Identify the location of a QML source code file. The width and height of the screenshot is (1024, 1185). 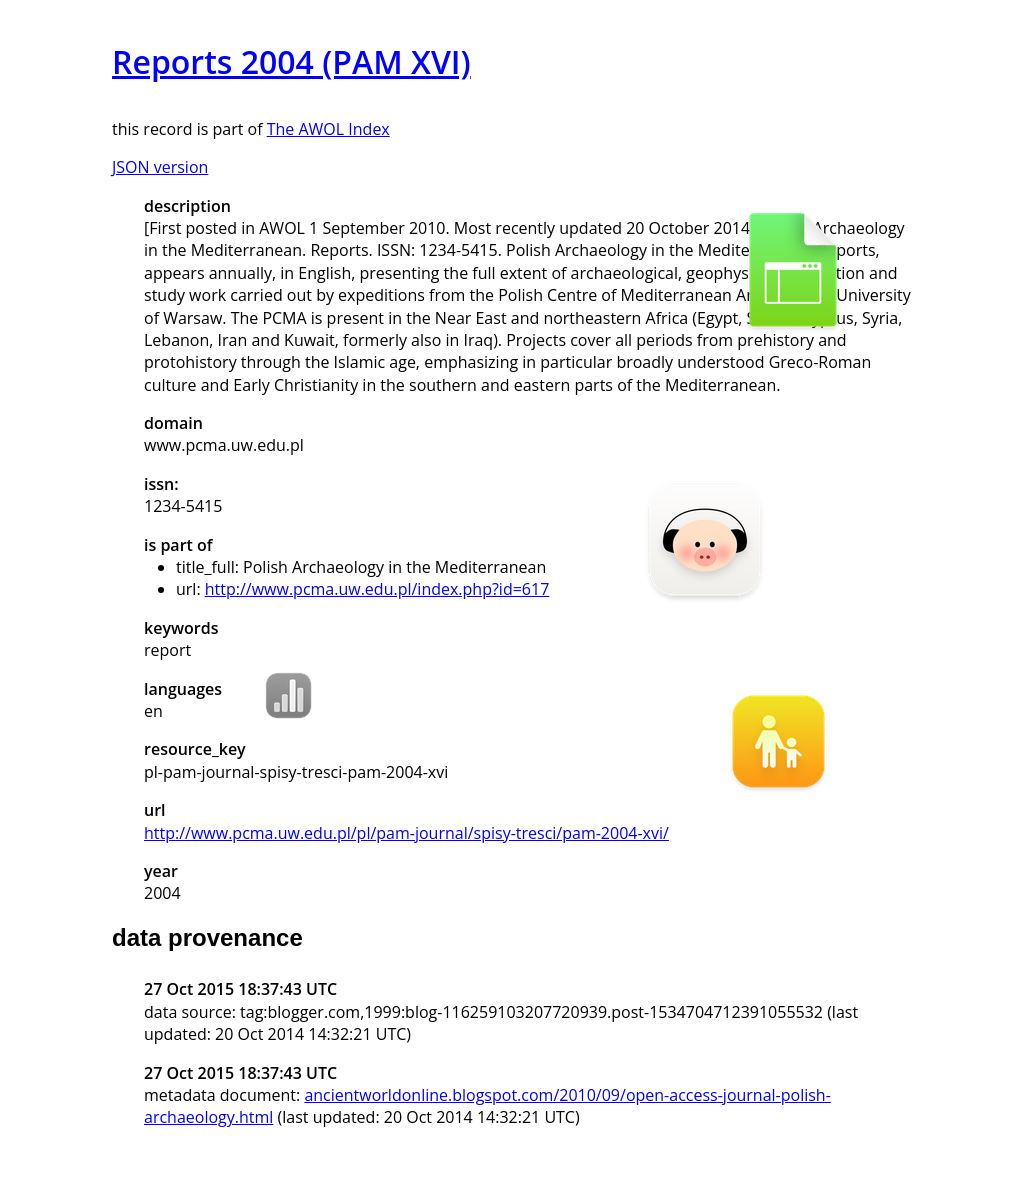
(793, 272).